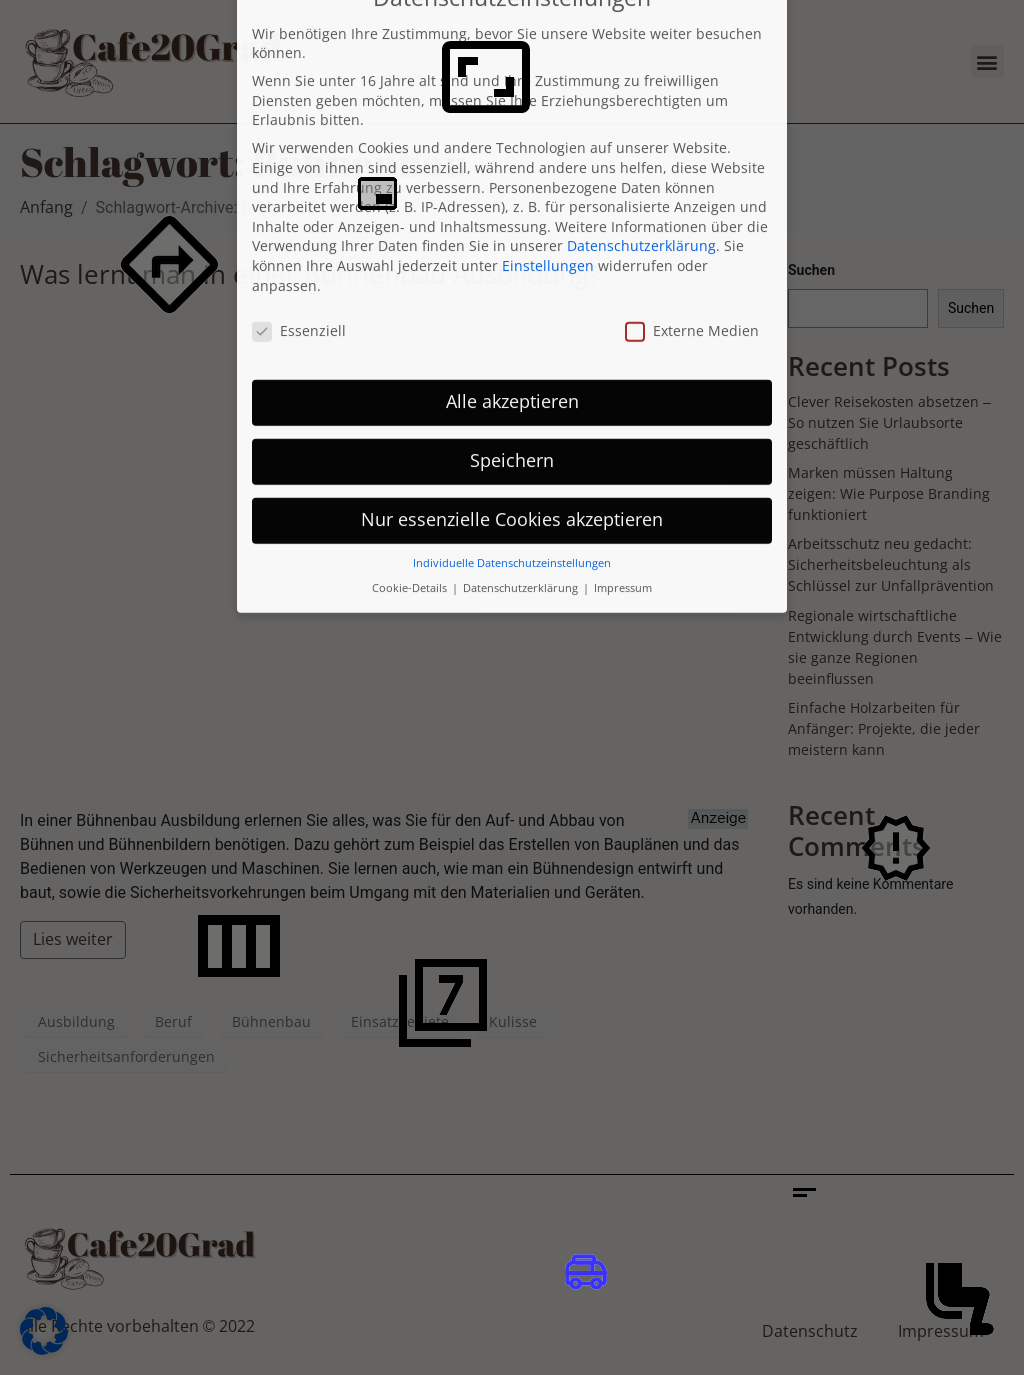 The height and width of the screenshot is (1375, 1024). I want to click on switch to column view layout, so click(236, 948).